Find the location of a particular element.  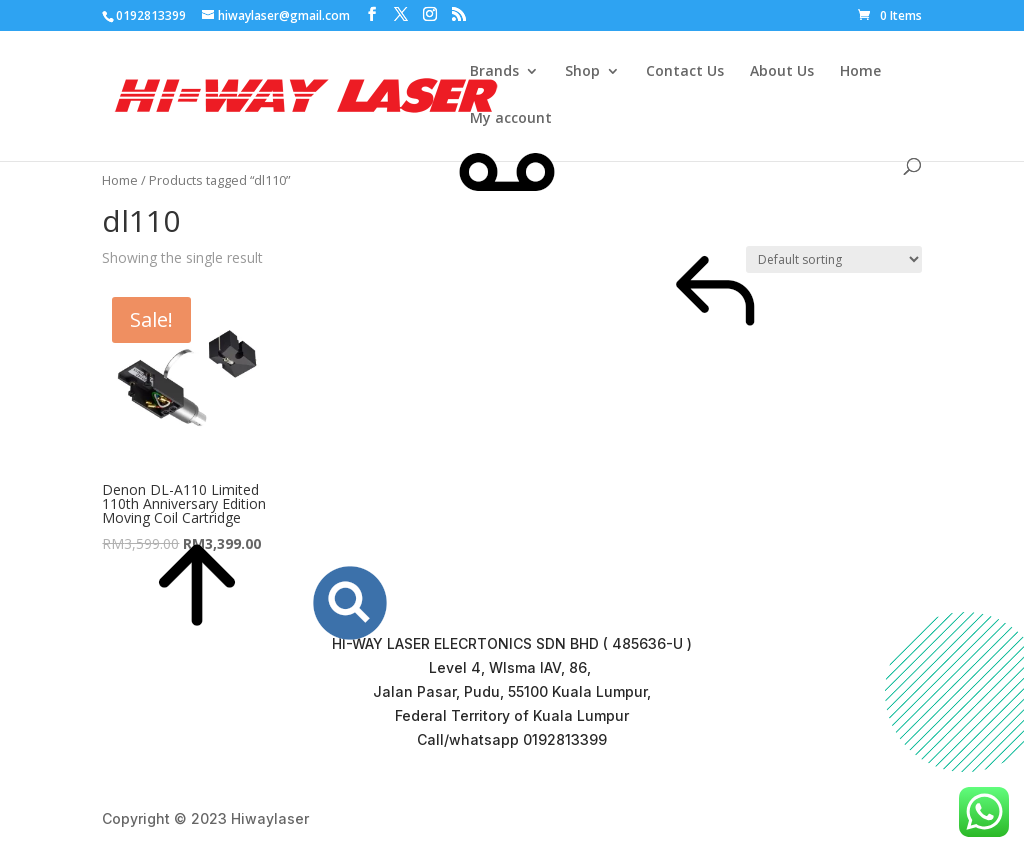

tap to search is located at coordinates (350, 603).